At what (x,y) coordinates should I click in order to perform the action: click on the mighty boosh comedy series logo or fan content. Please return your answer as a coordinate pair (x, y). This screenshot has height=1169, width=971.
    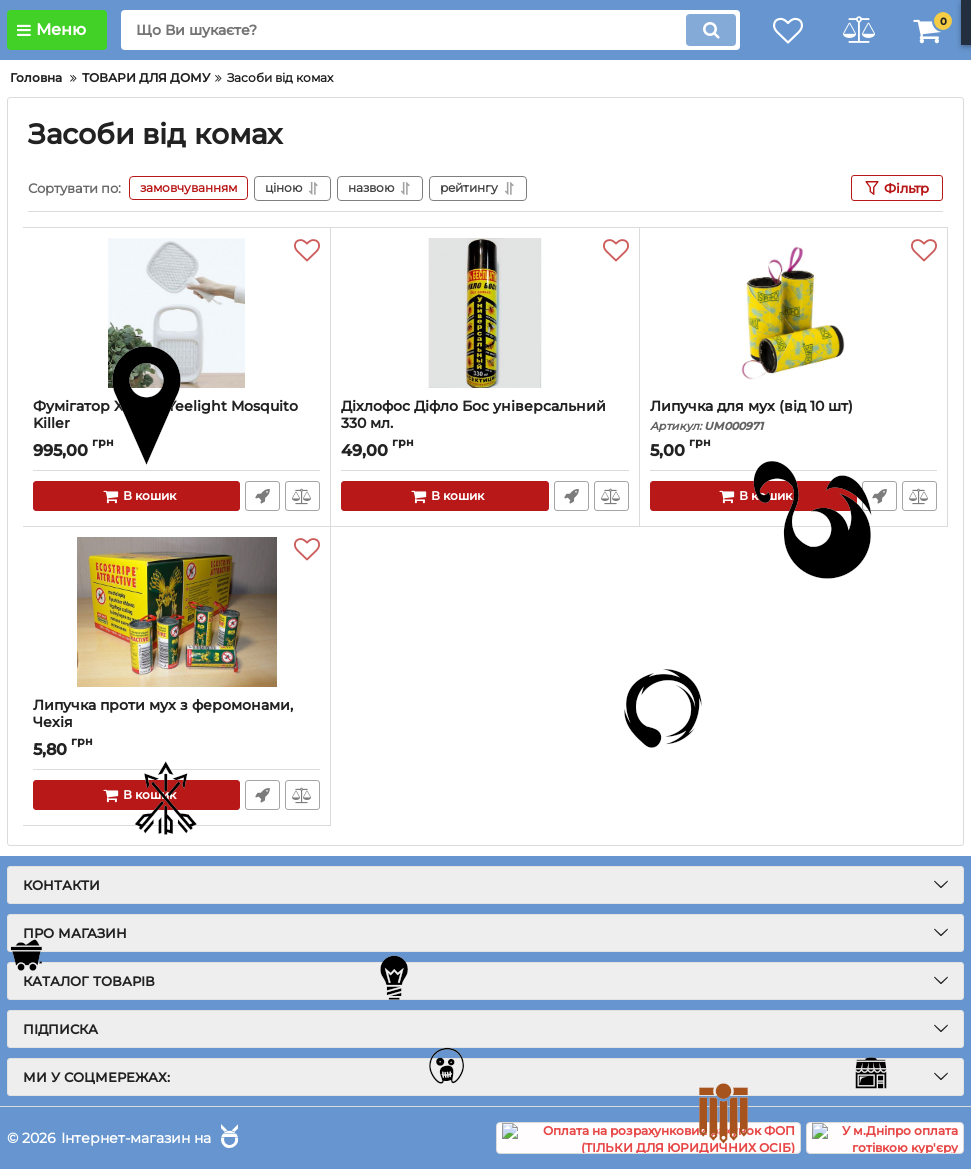
    Looking at the image, I should click on (446, 1065).